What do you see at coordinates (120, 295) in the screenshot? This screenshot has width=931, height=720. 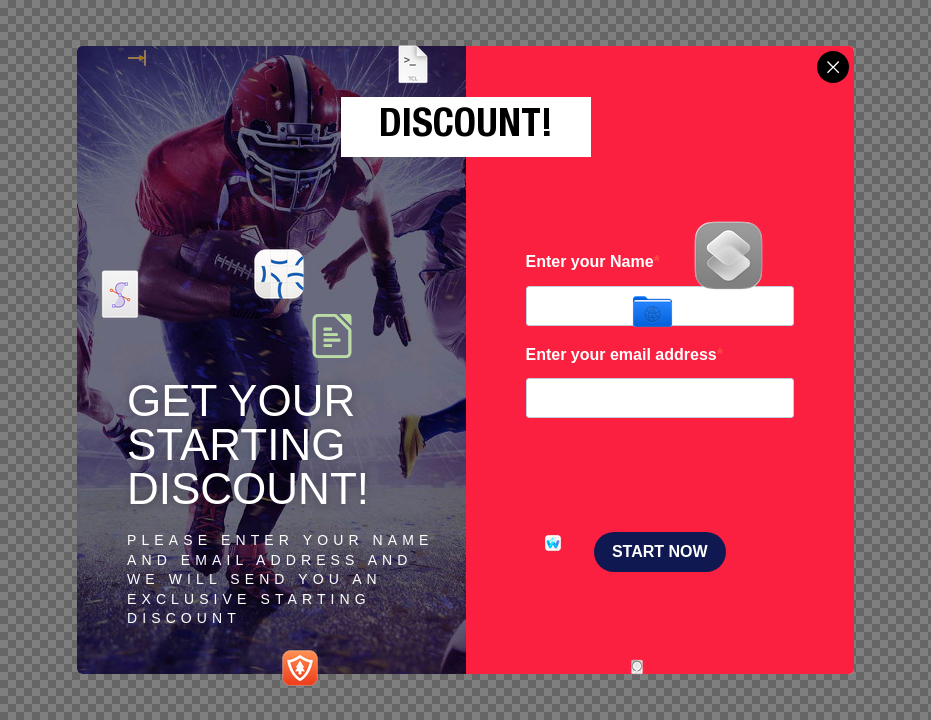 I see `open a drawing template file` at bounding box center [120, 295].